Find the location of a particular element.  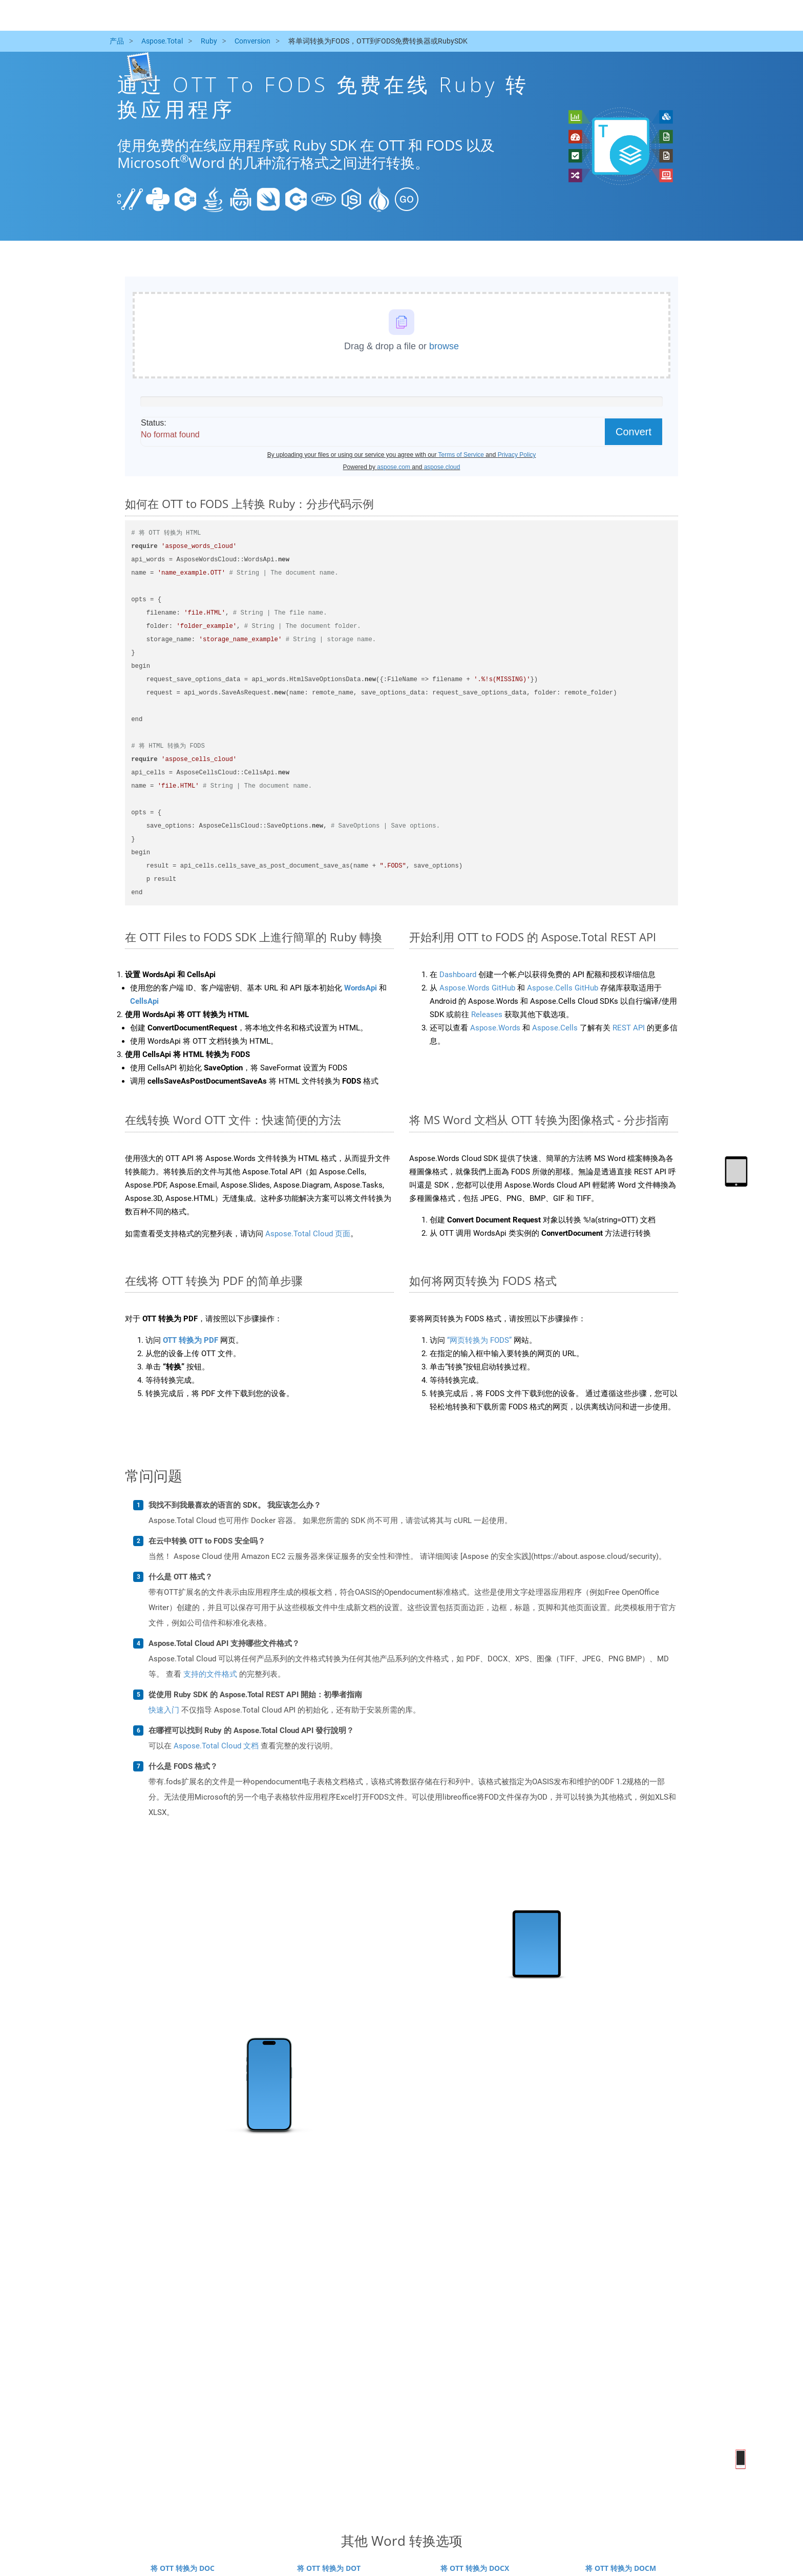

view connected iPad device is located at coordinates (736, 1171).